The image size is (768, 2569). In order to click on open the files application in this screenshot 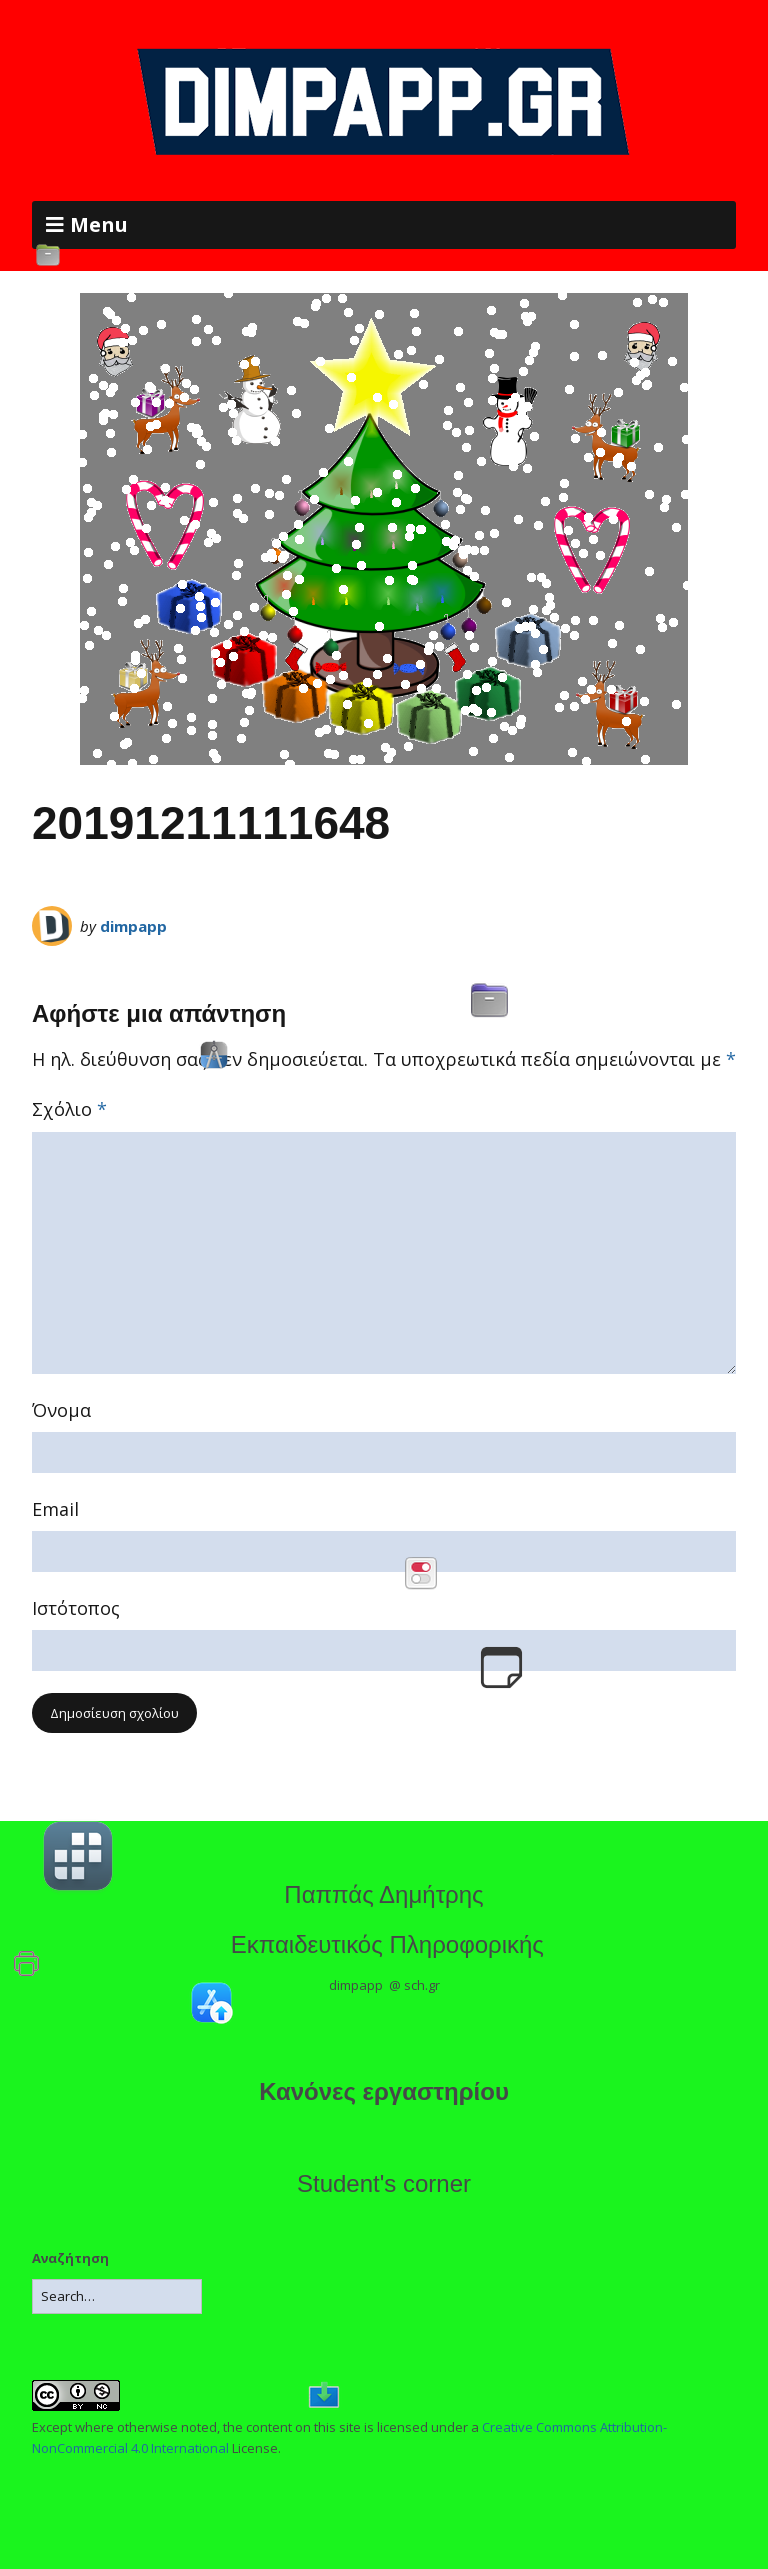, I will do `click(489, 999)`.